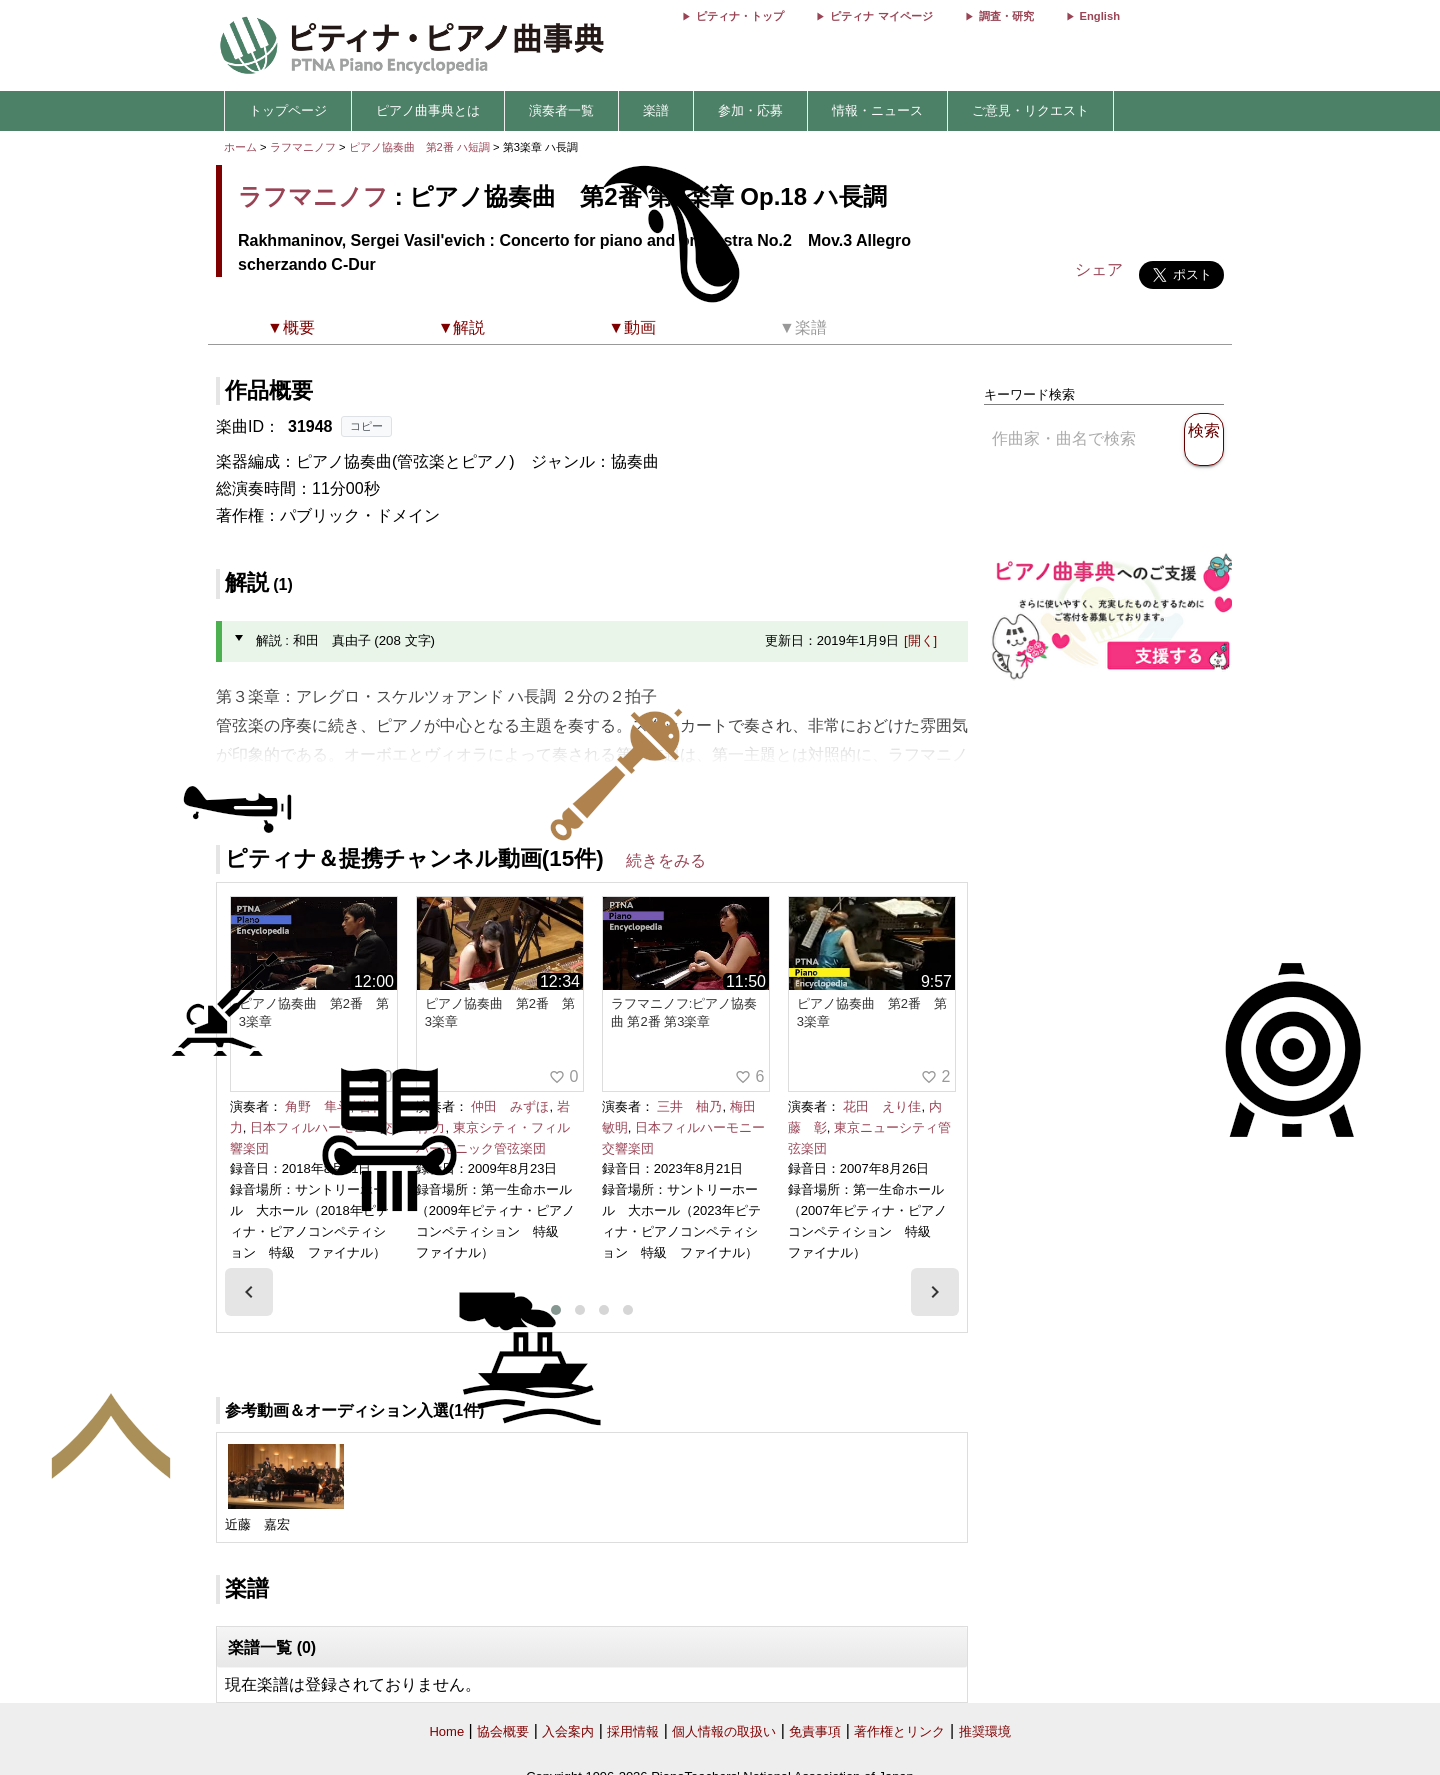  Describe the element at coordinates (530, 1363) in the screenshot. I see `select dreadnought or battleship unit` at that location.